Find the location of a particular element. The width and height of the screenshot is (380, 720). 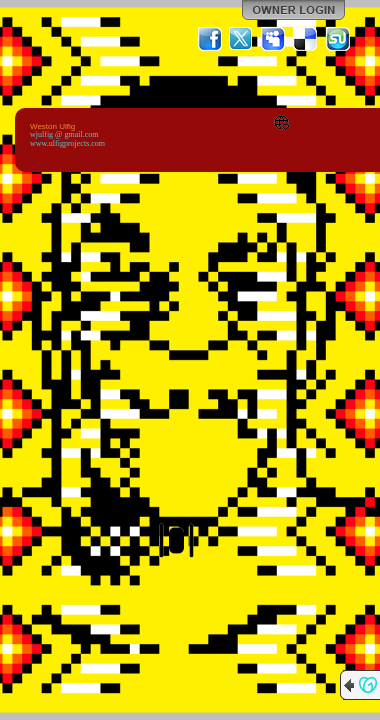

support global causes or charities is located at coordinates (281, 122).